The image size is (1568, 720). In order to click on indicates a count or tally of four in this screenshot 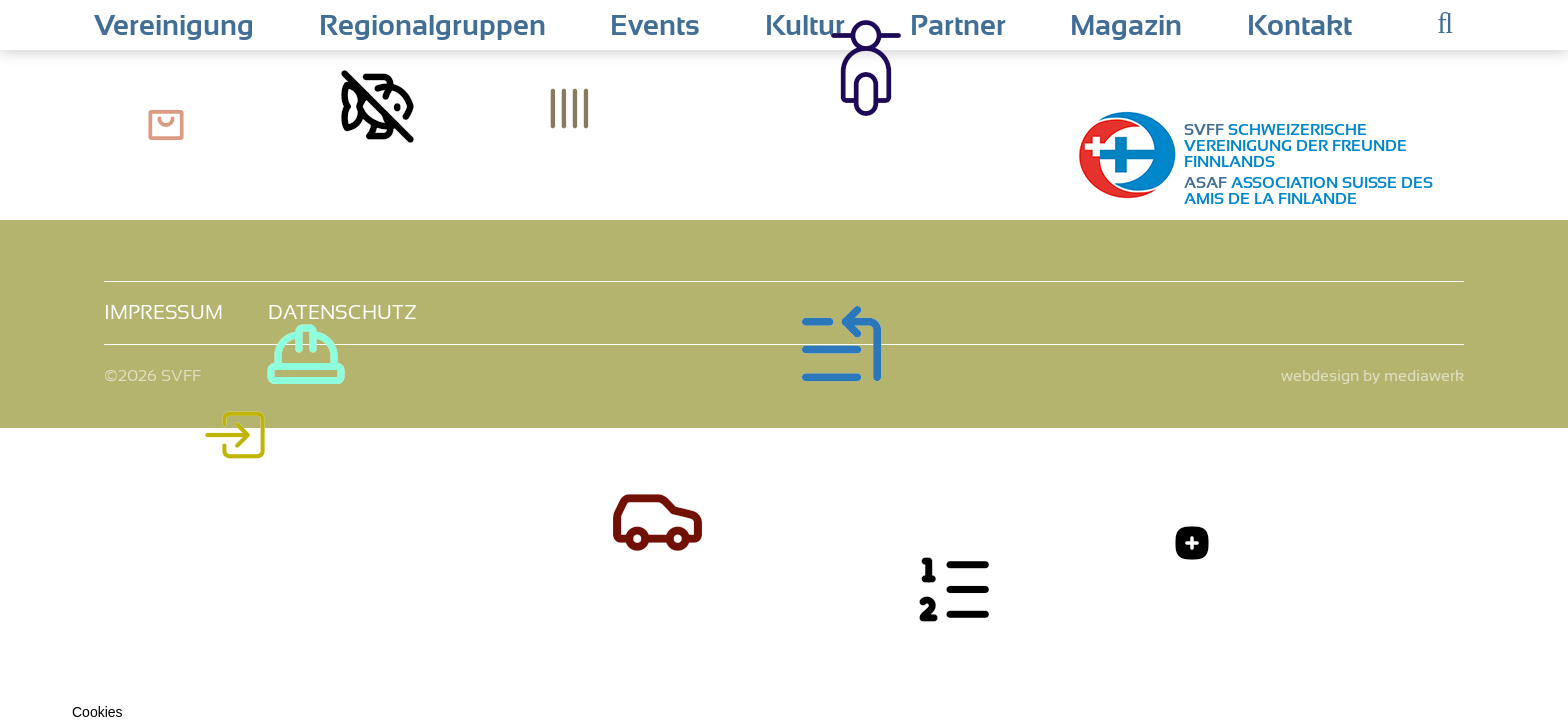, I will do `click(570, 108)`.